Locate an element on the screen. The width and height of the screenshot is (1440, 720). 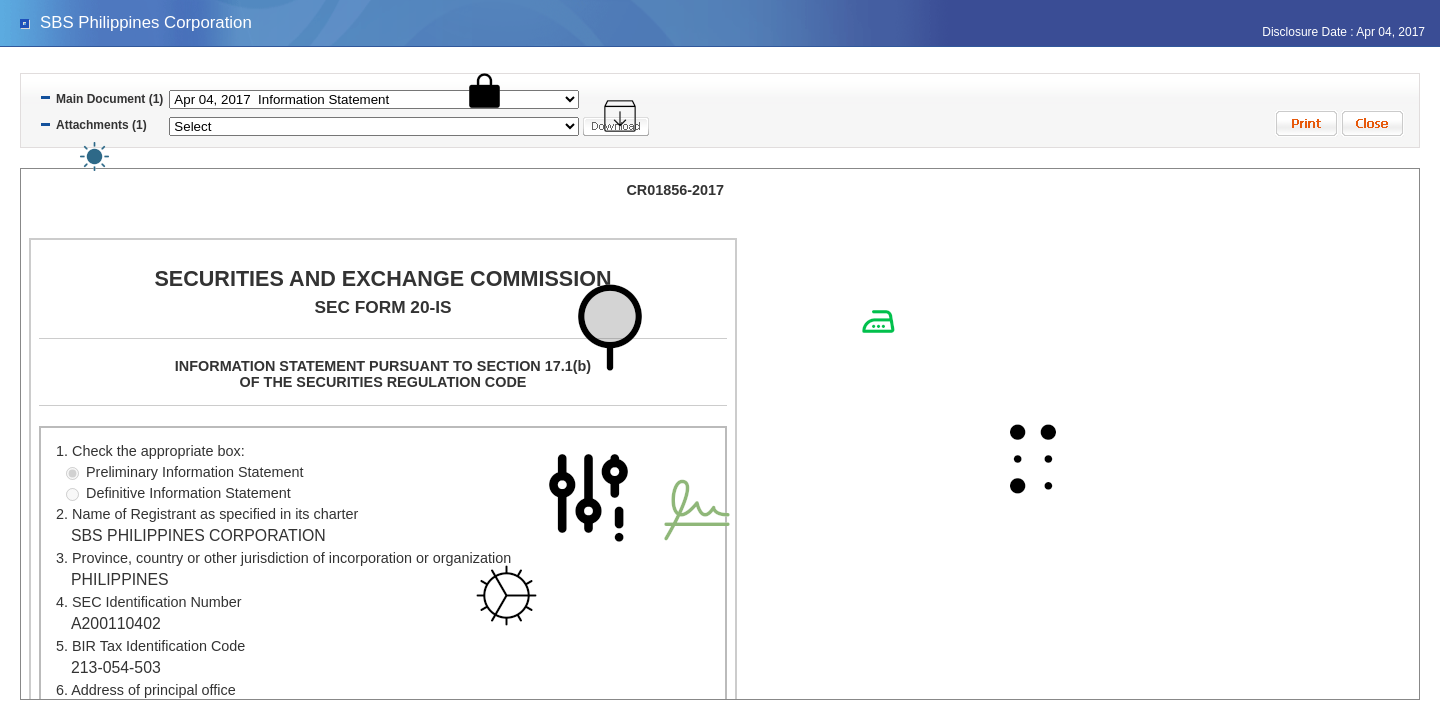
add your signature to a document is located at coordinates (697, 510).